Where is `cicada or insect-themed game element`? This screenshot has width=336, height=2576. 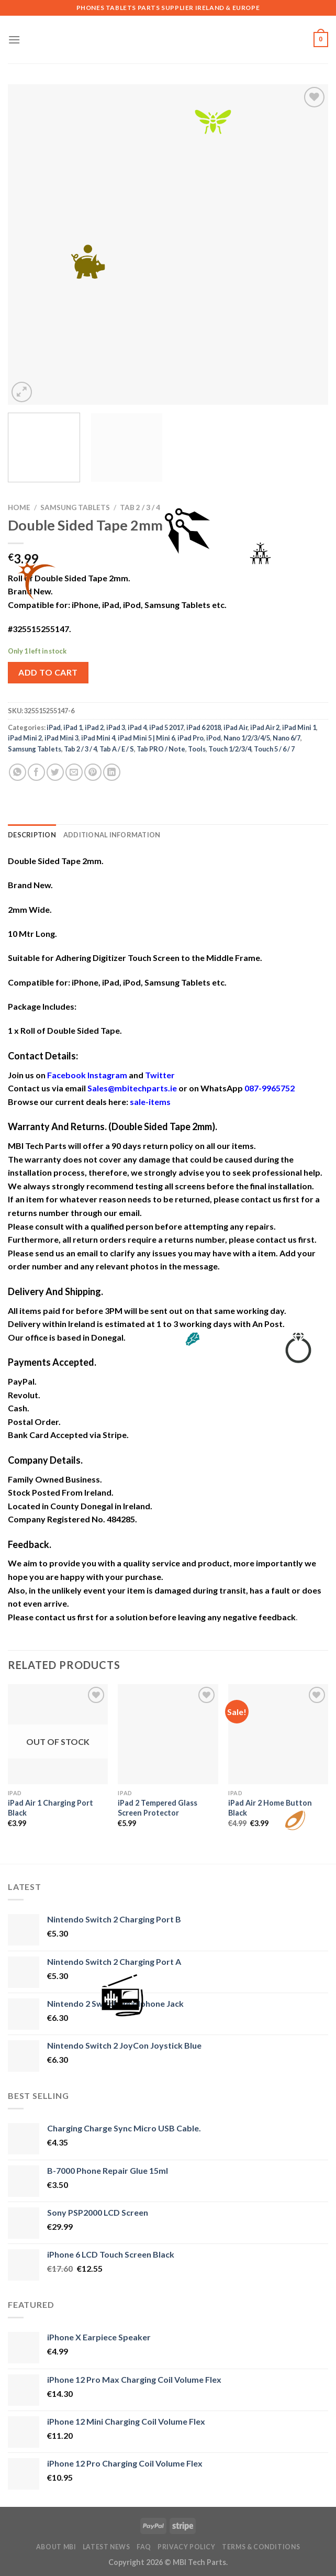
cicada or insect-themed game element is located at coordinates (213, 122).